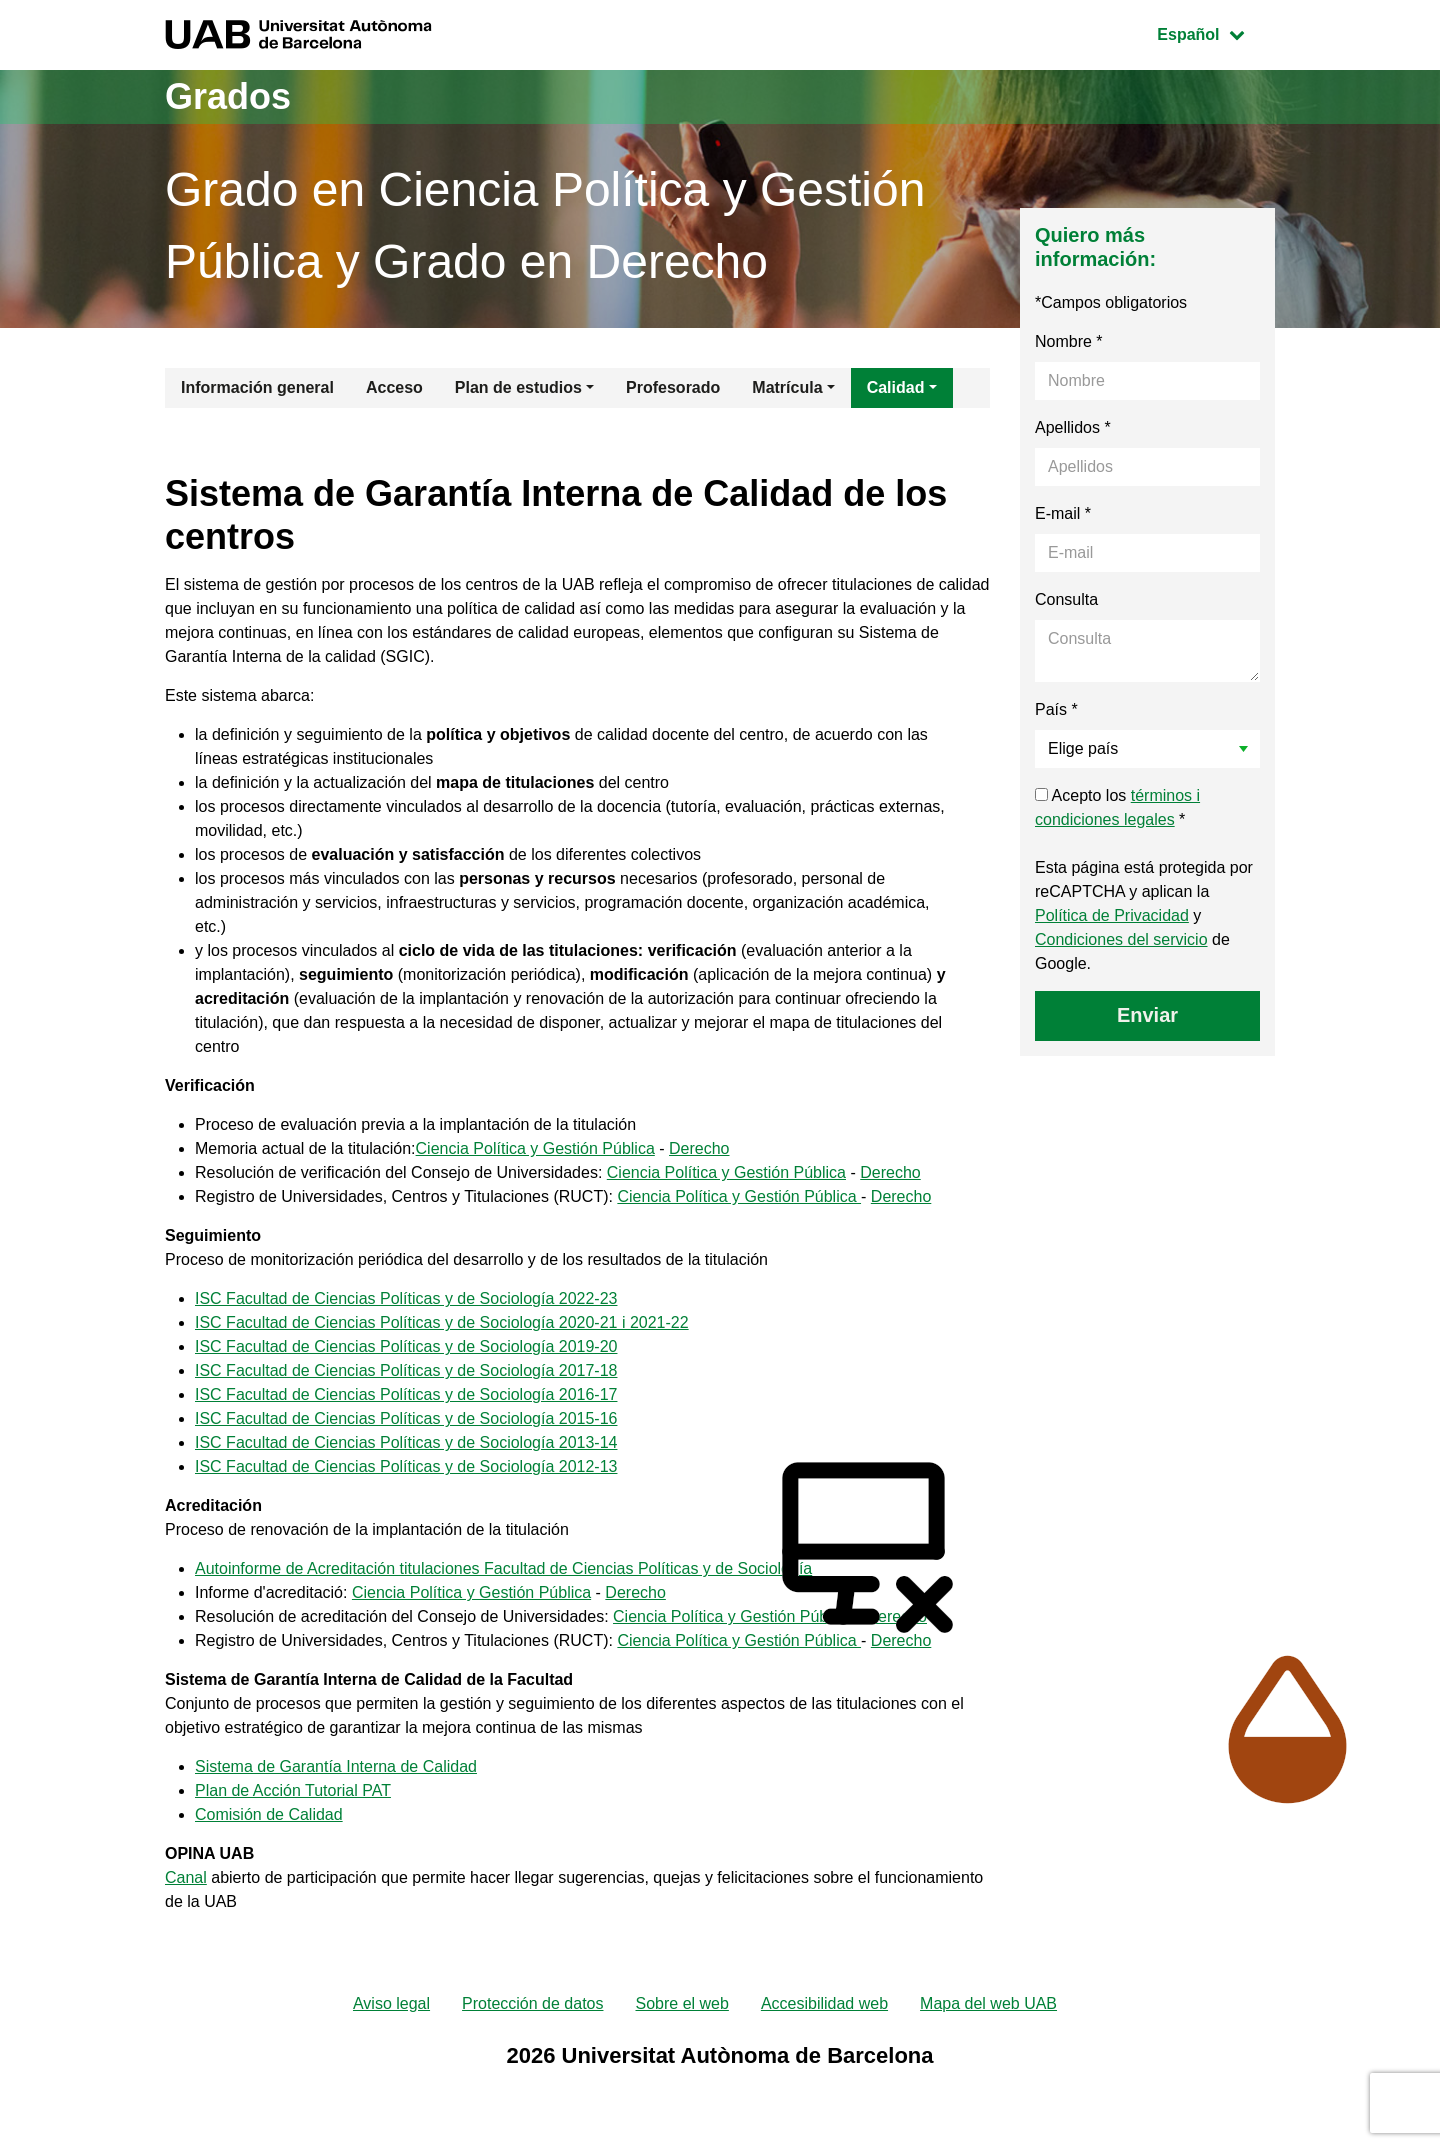 The image size is (1440, 2147). I want to click on disconnect or remove a desktop computer, so click(863, 1543).